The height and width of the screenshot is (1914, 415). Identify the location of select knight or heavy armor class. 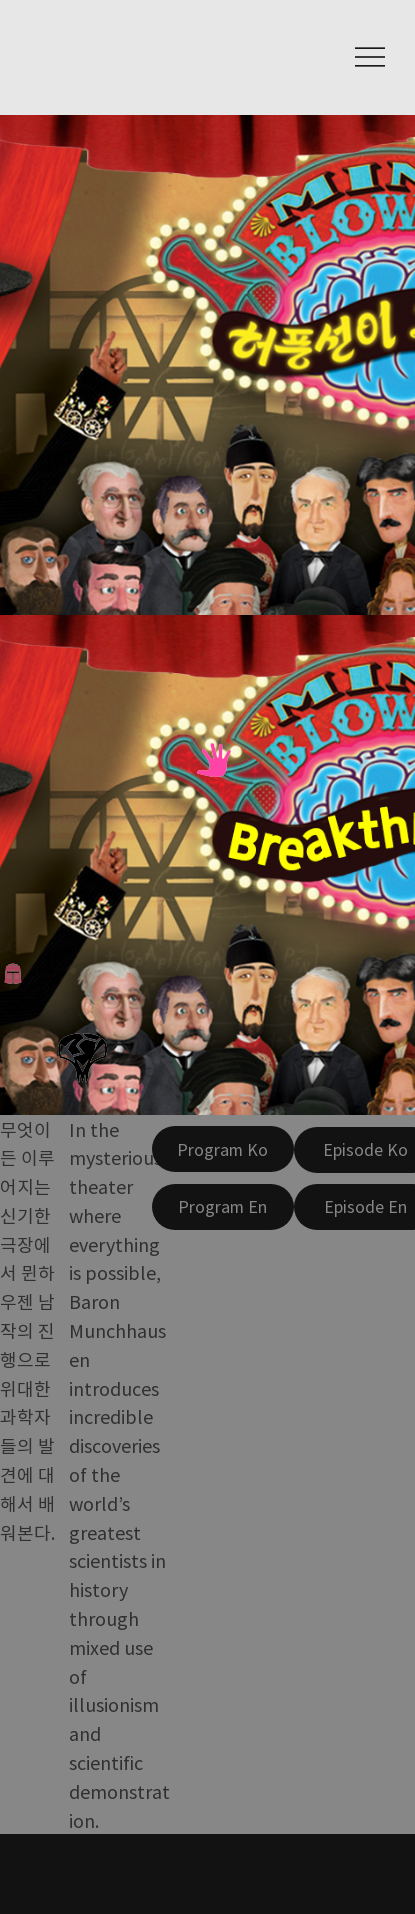
(13, 974).